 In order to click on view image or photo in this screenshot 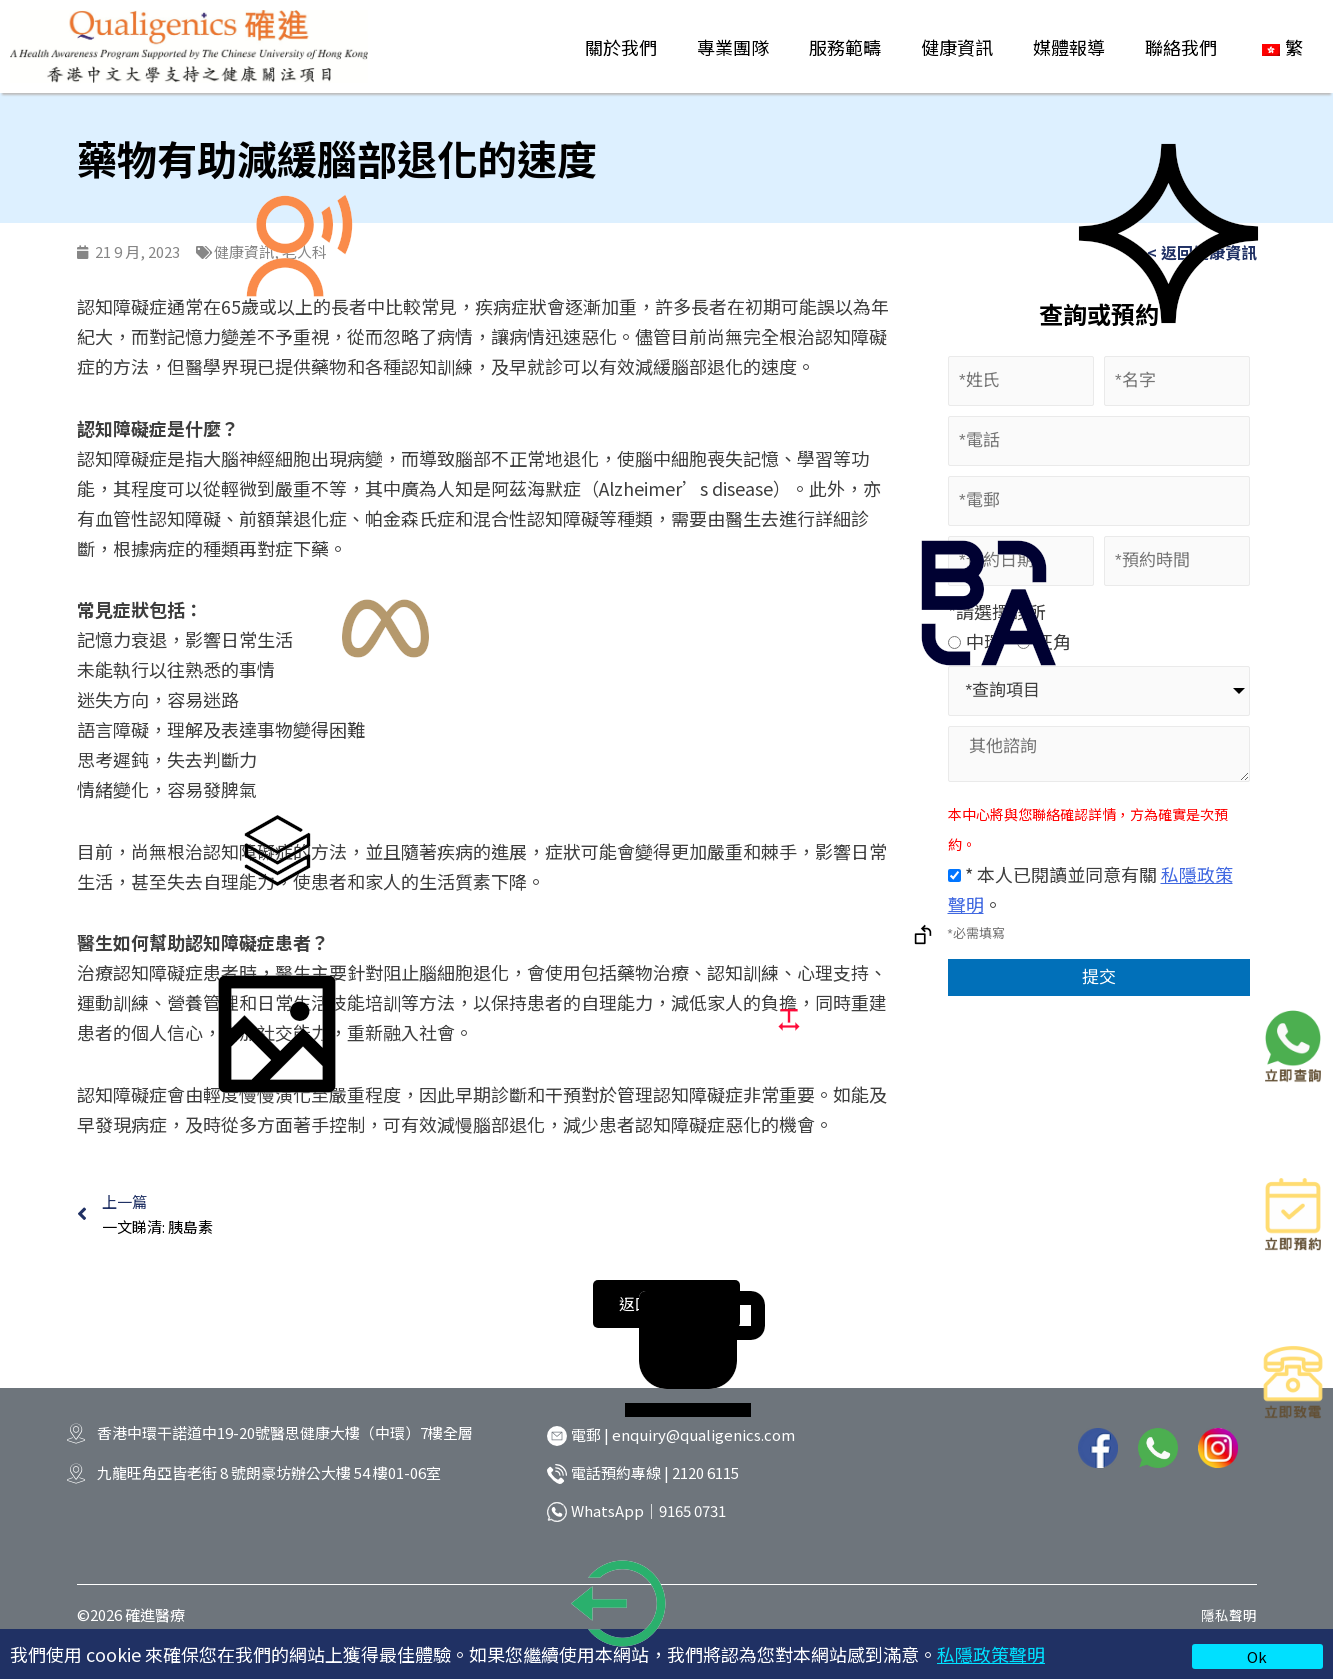, I will do `click(277, 1034)`.